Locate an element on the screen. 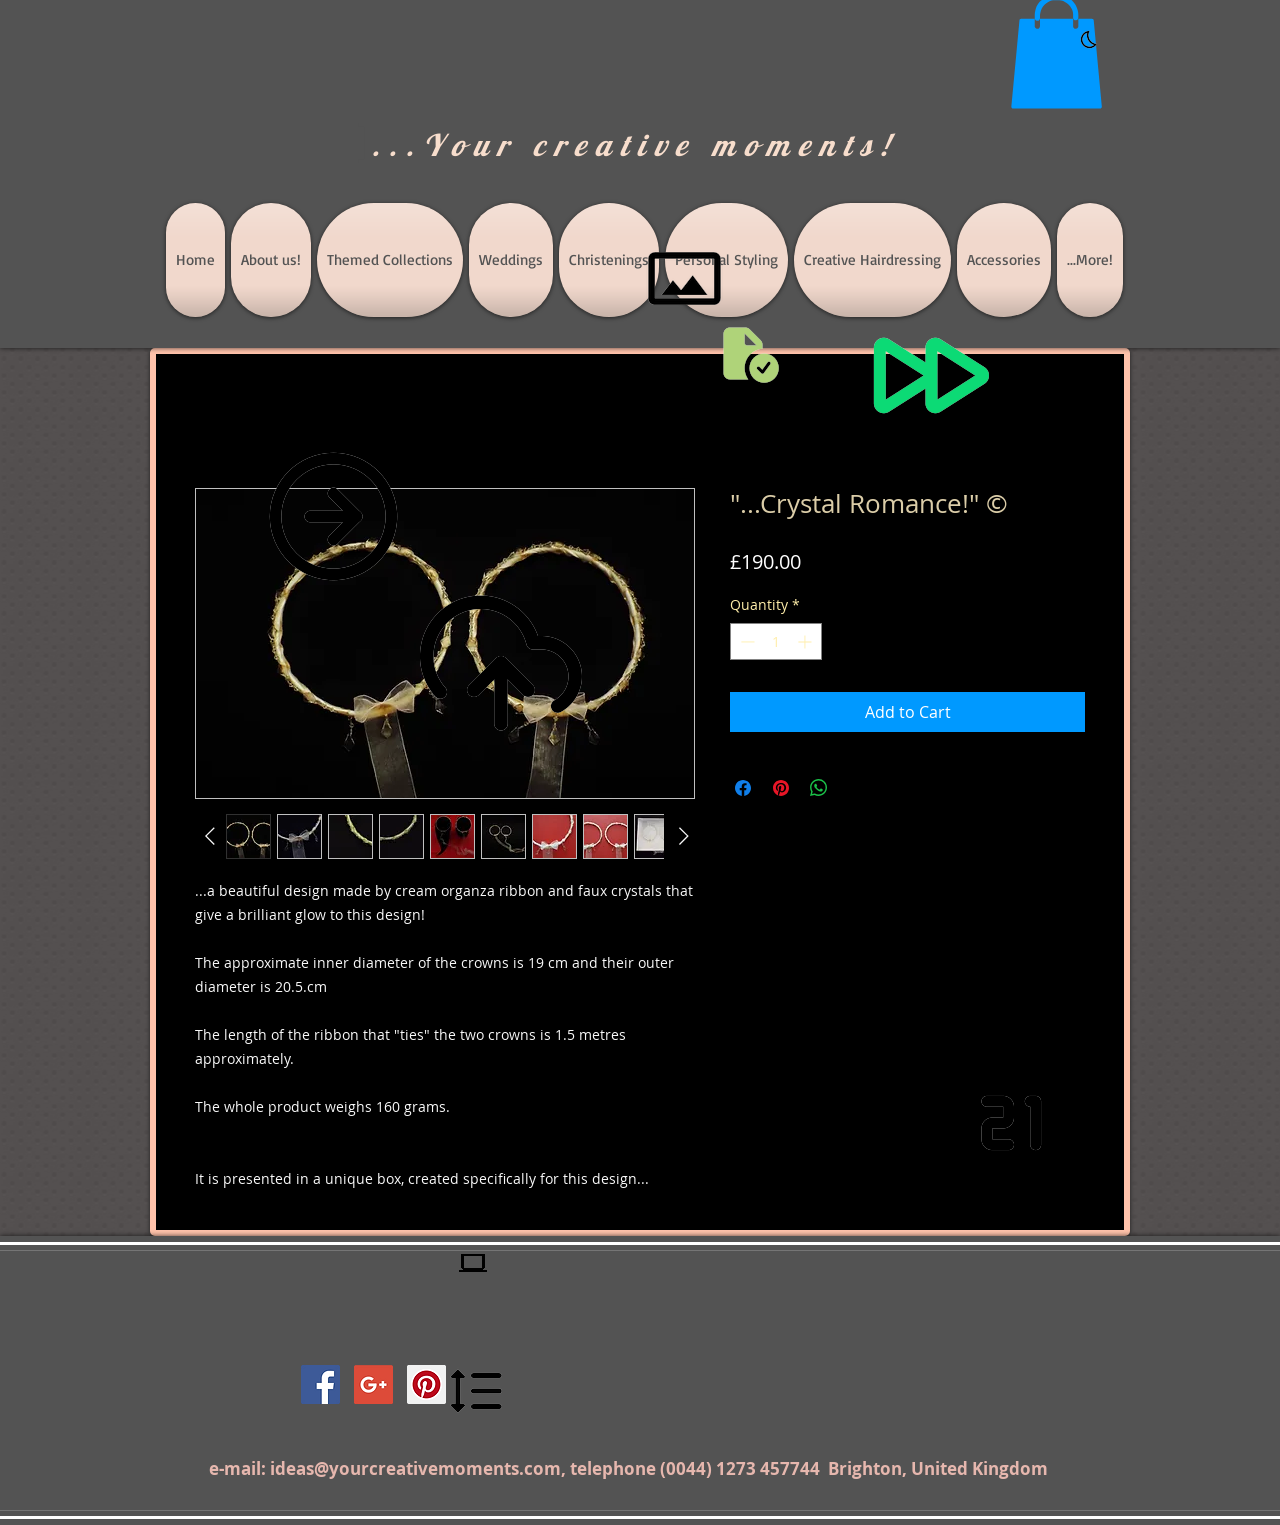 This screenshot has width=1280, height=1525. enable bedtime or sleep mode is located at coordinates (1089, 39).